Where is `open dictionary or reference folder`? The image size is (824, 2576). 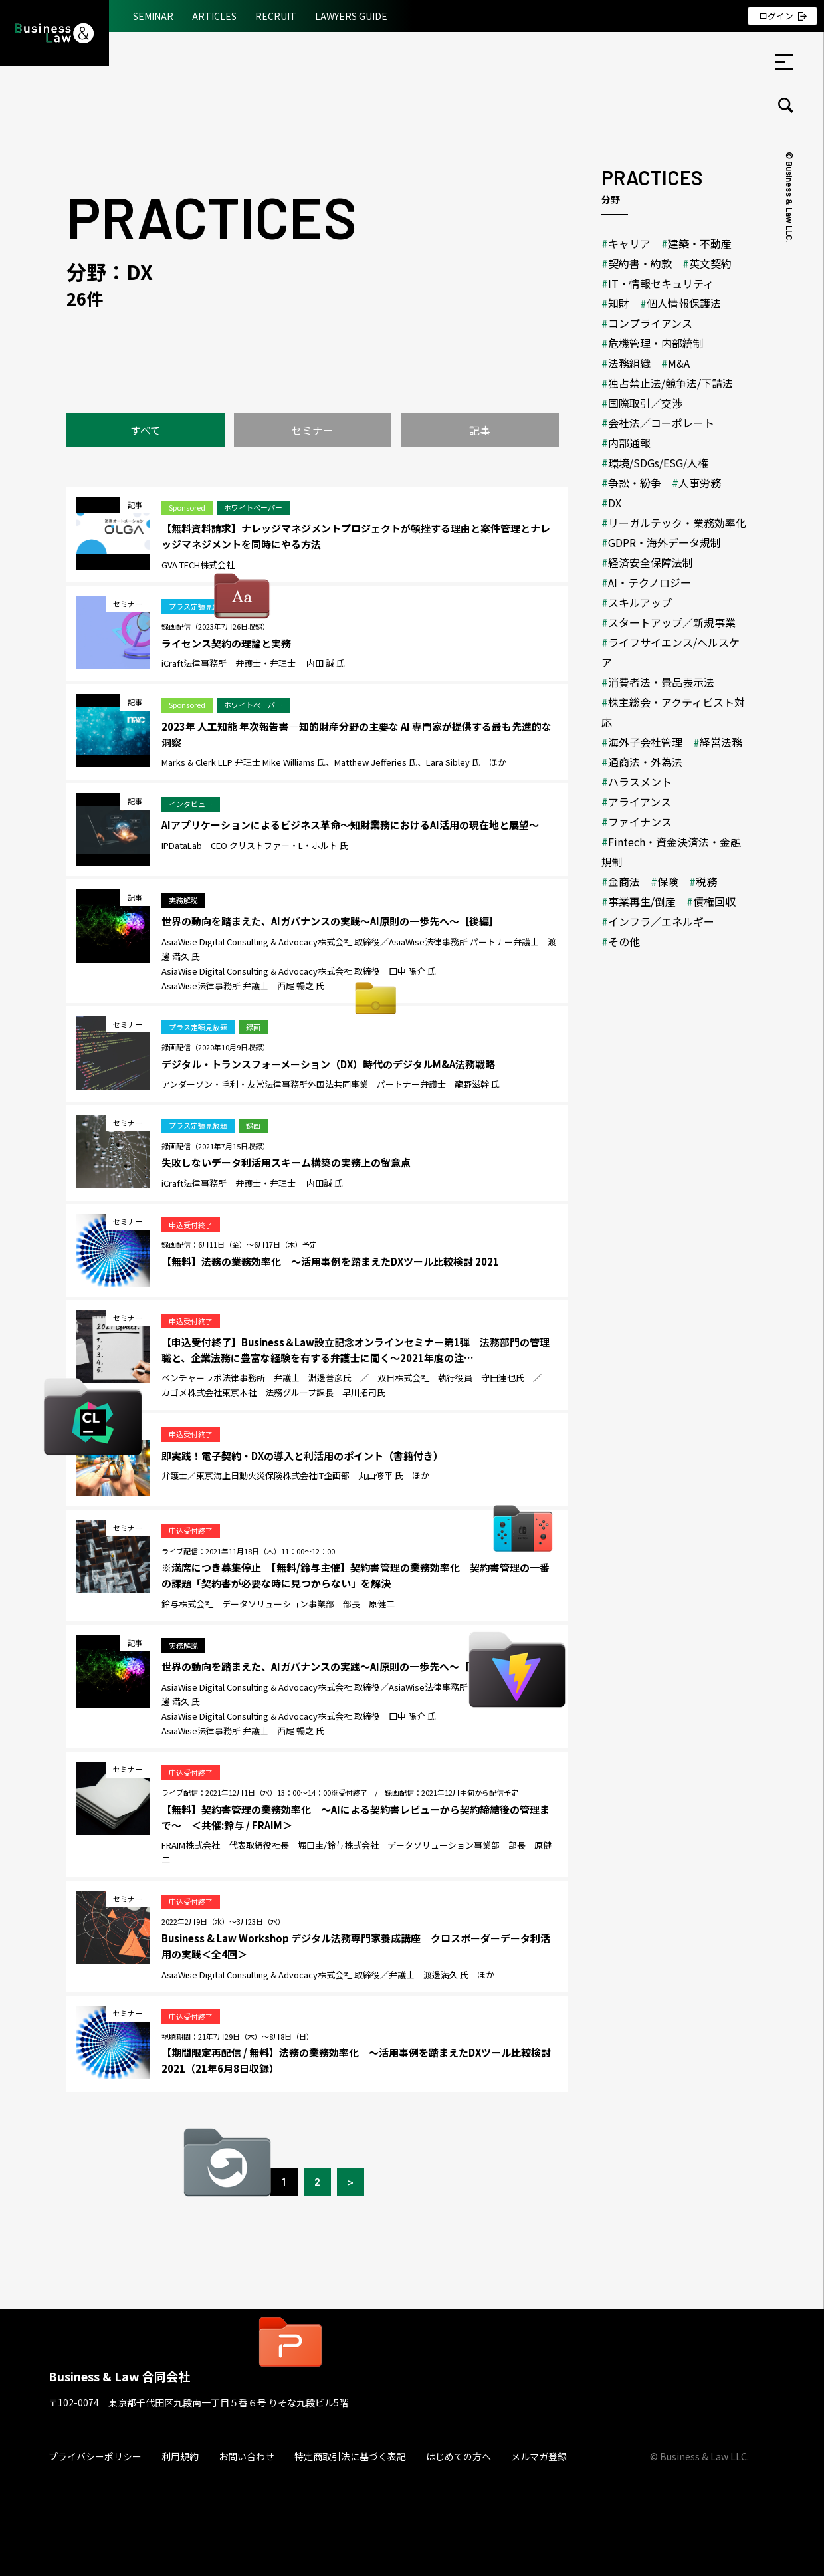
open dictionary or reference folder is located at coordinates (241, 596).